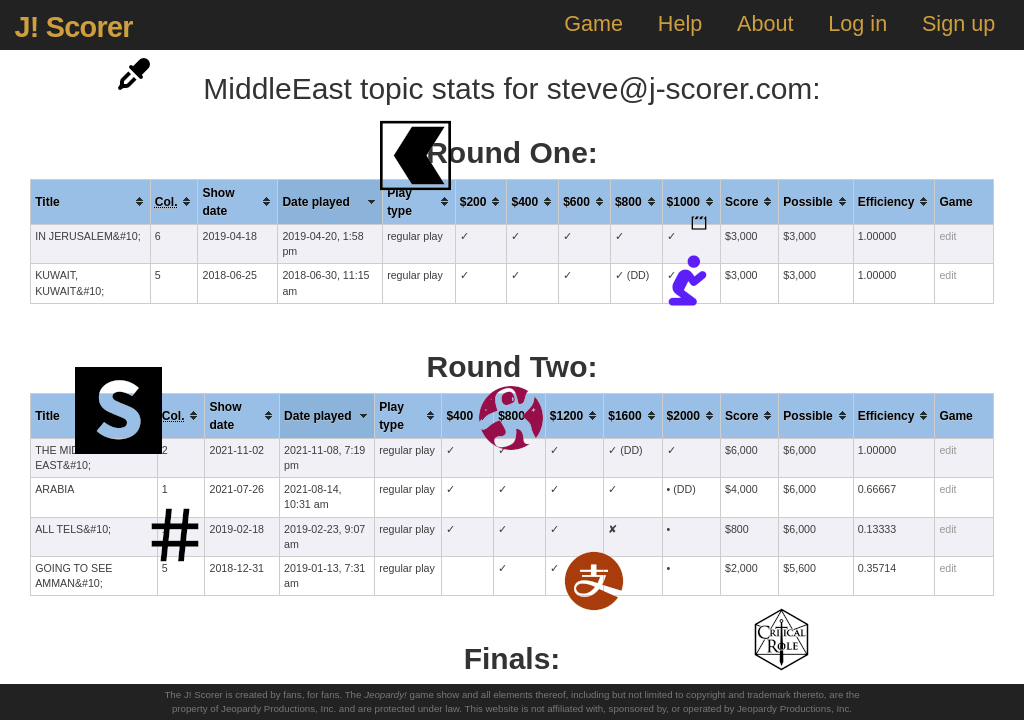 The height and width of the screenshot is (720, 1024). I want to click on pay with alipay, so click(594, 581).